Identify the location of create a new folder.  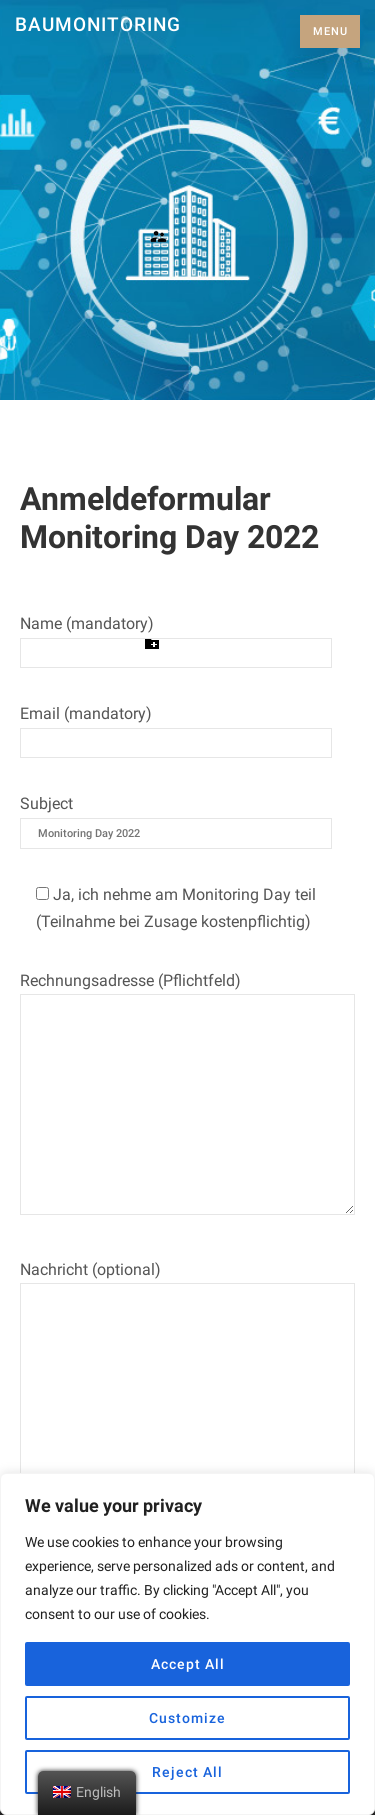
(152, 644).